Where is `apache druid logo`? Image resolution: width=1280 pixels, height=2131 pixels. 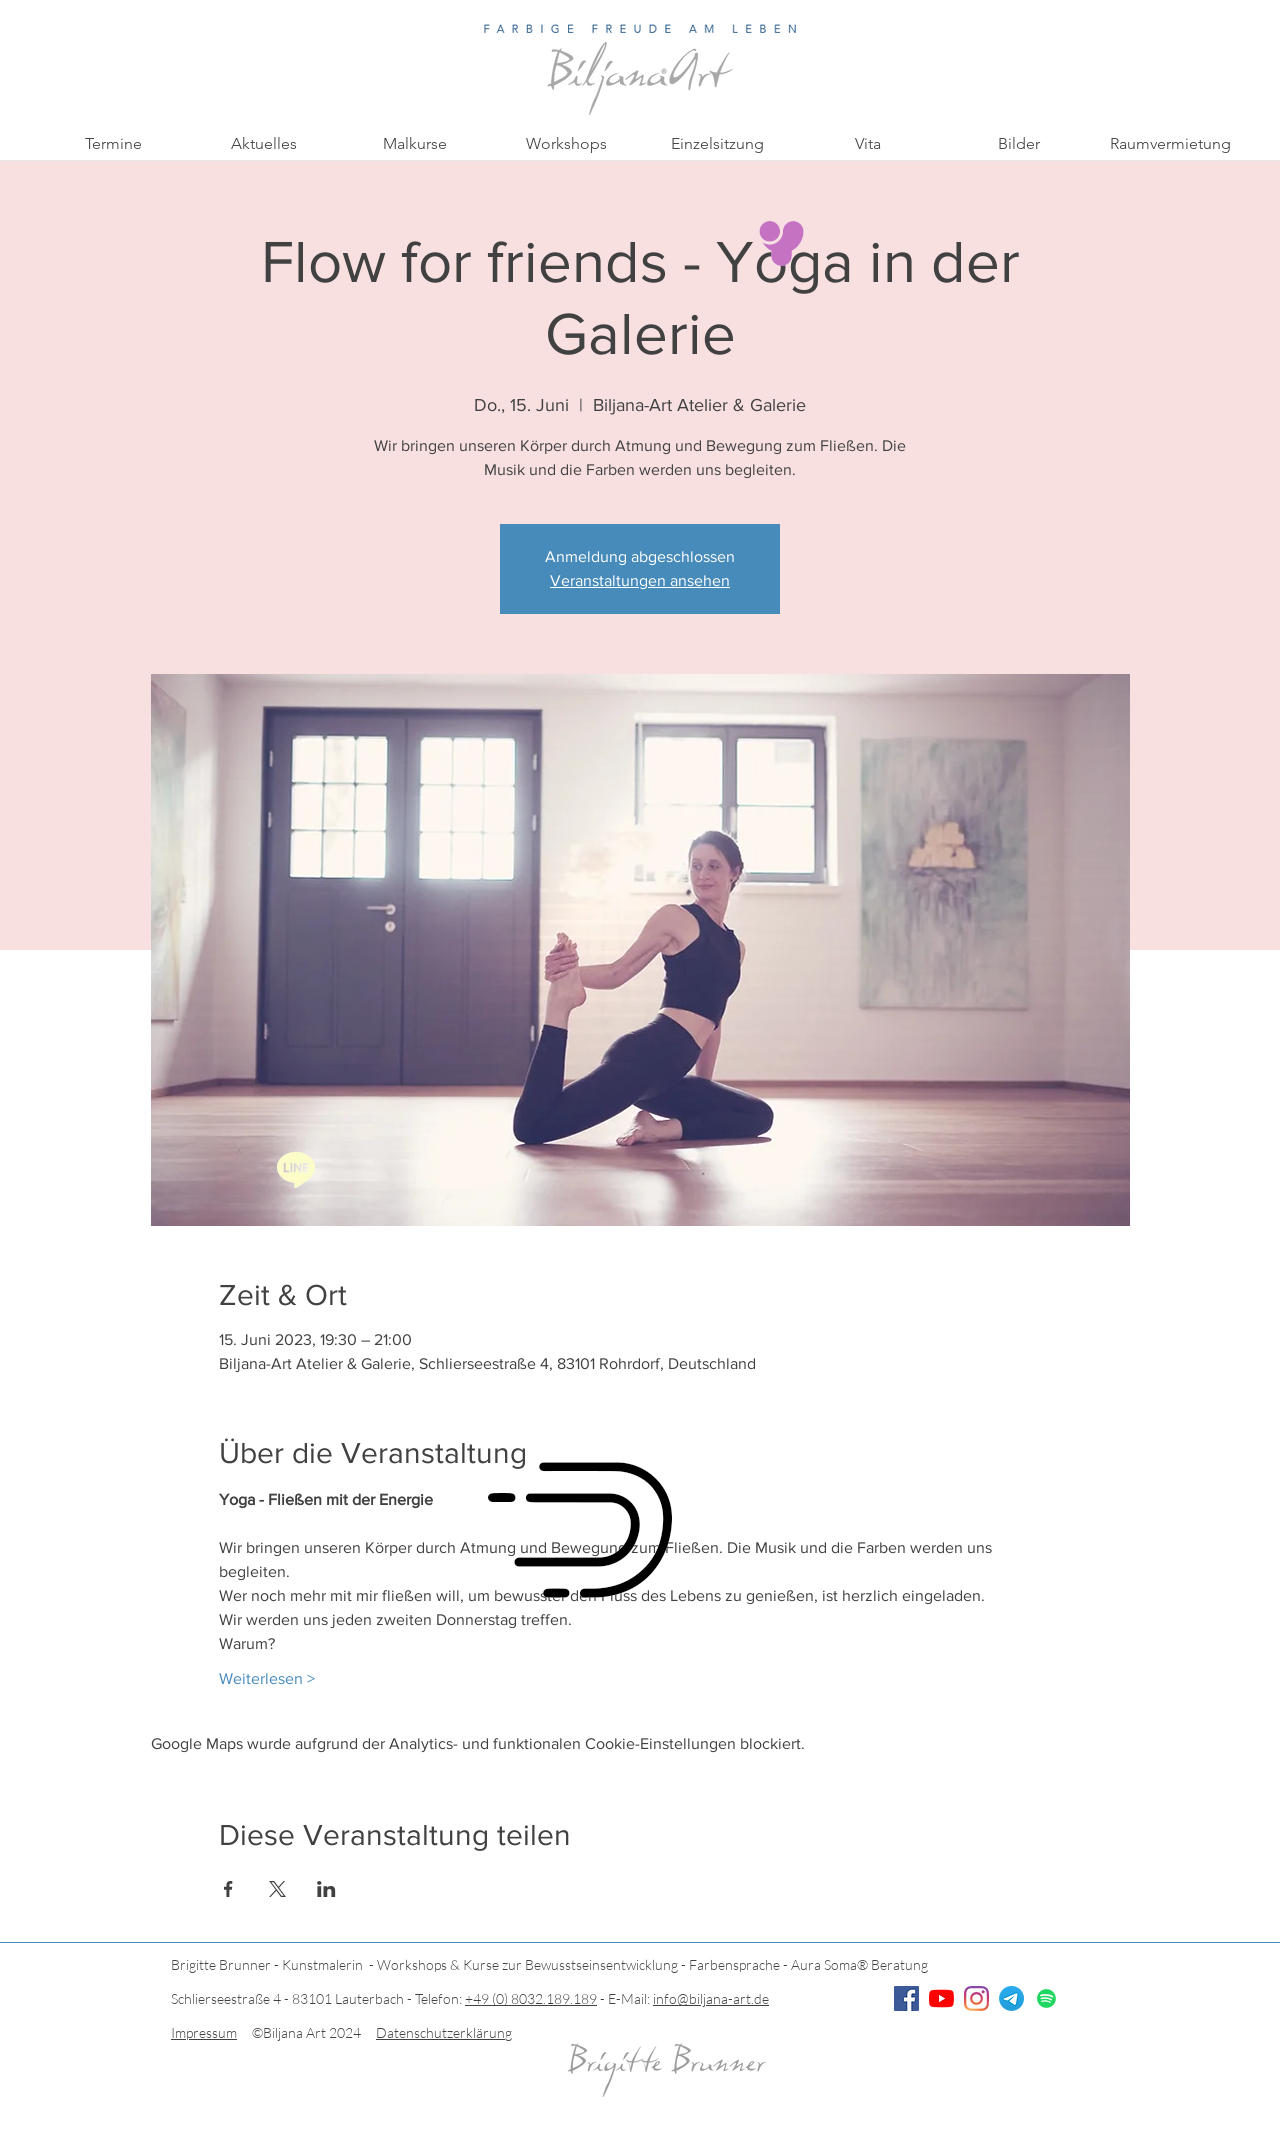
apache druid logo is located at coordinates (580, 1530).